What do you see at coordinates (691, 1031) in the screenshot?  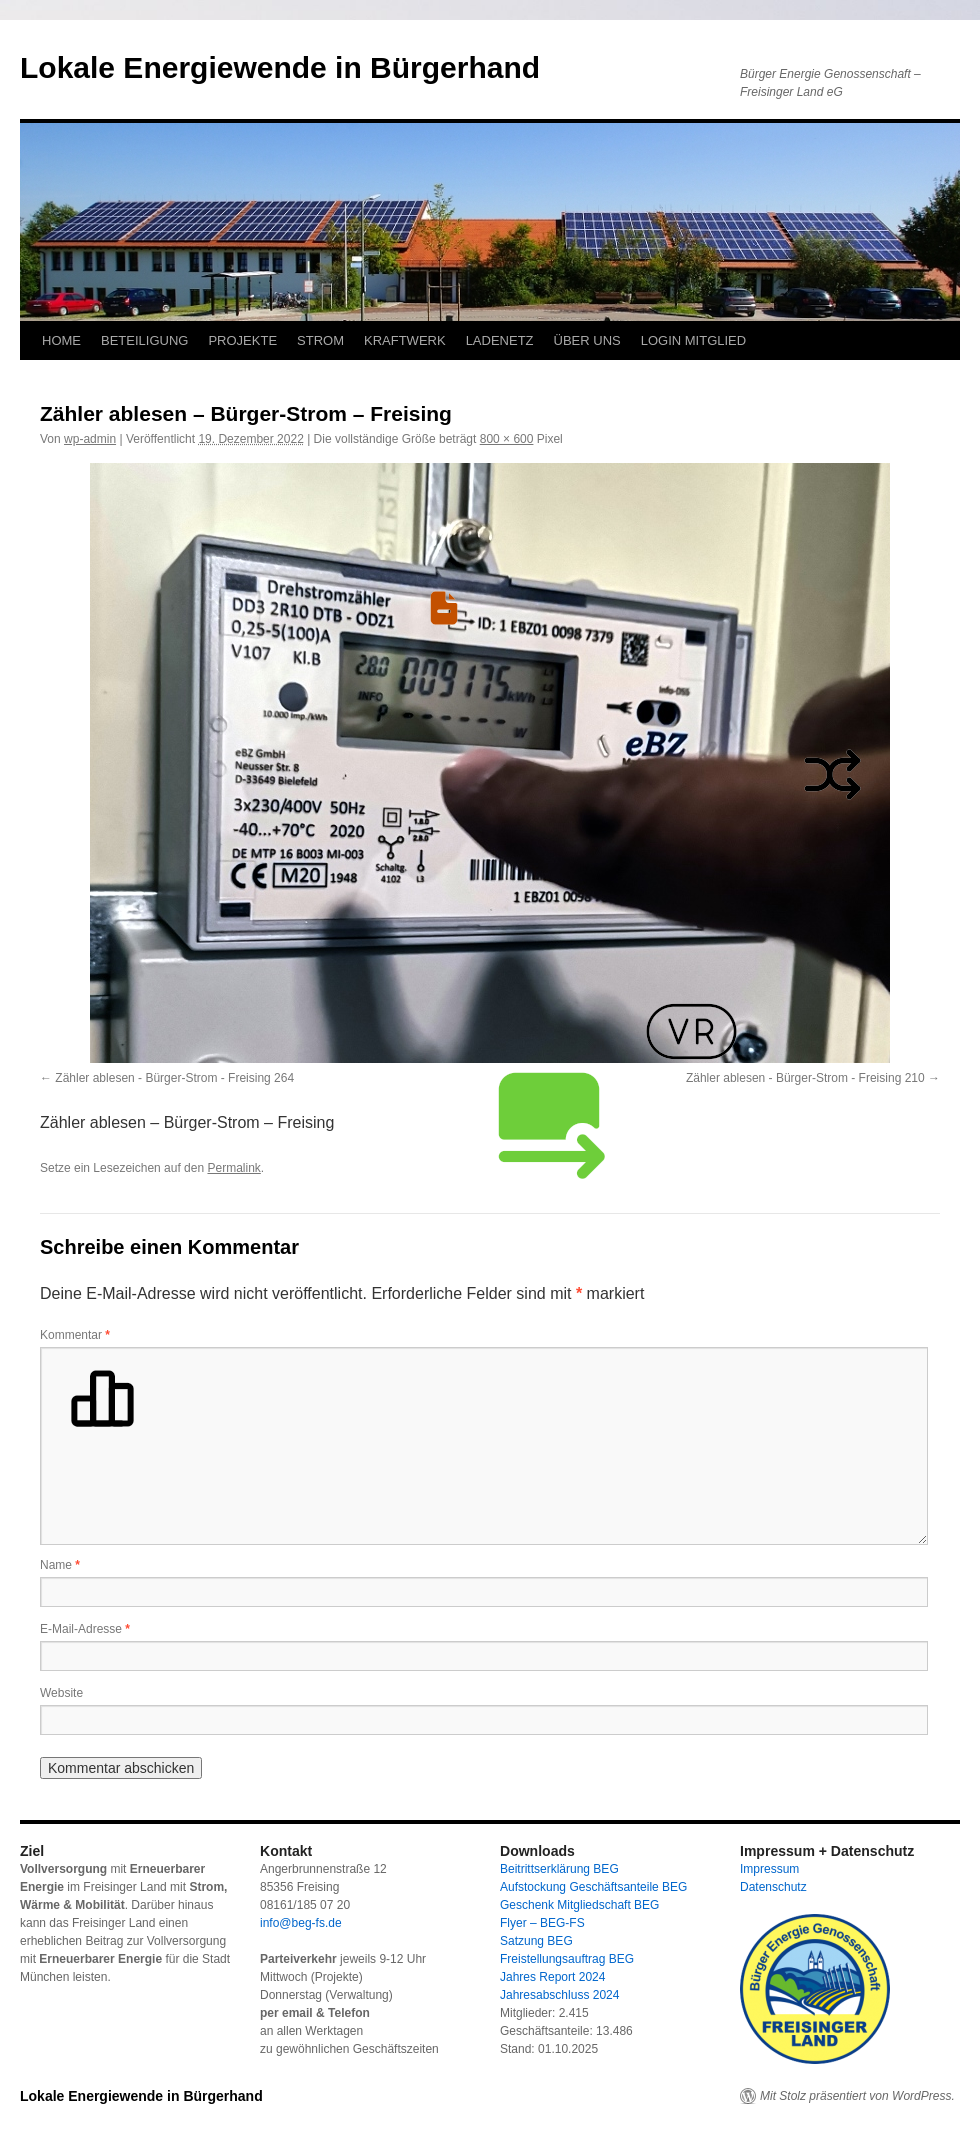 I see `access virtual reality mode or settings` at bounding box center [691, 1031].